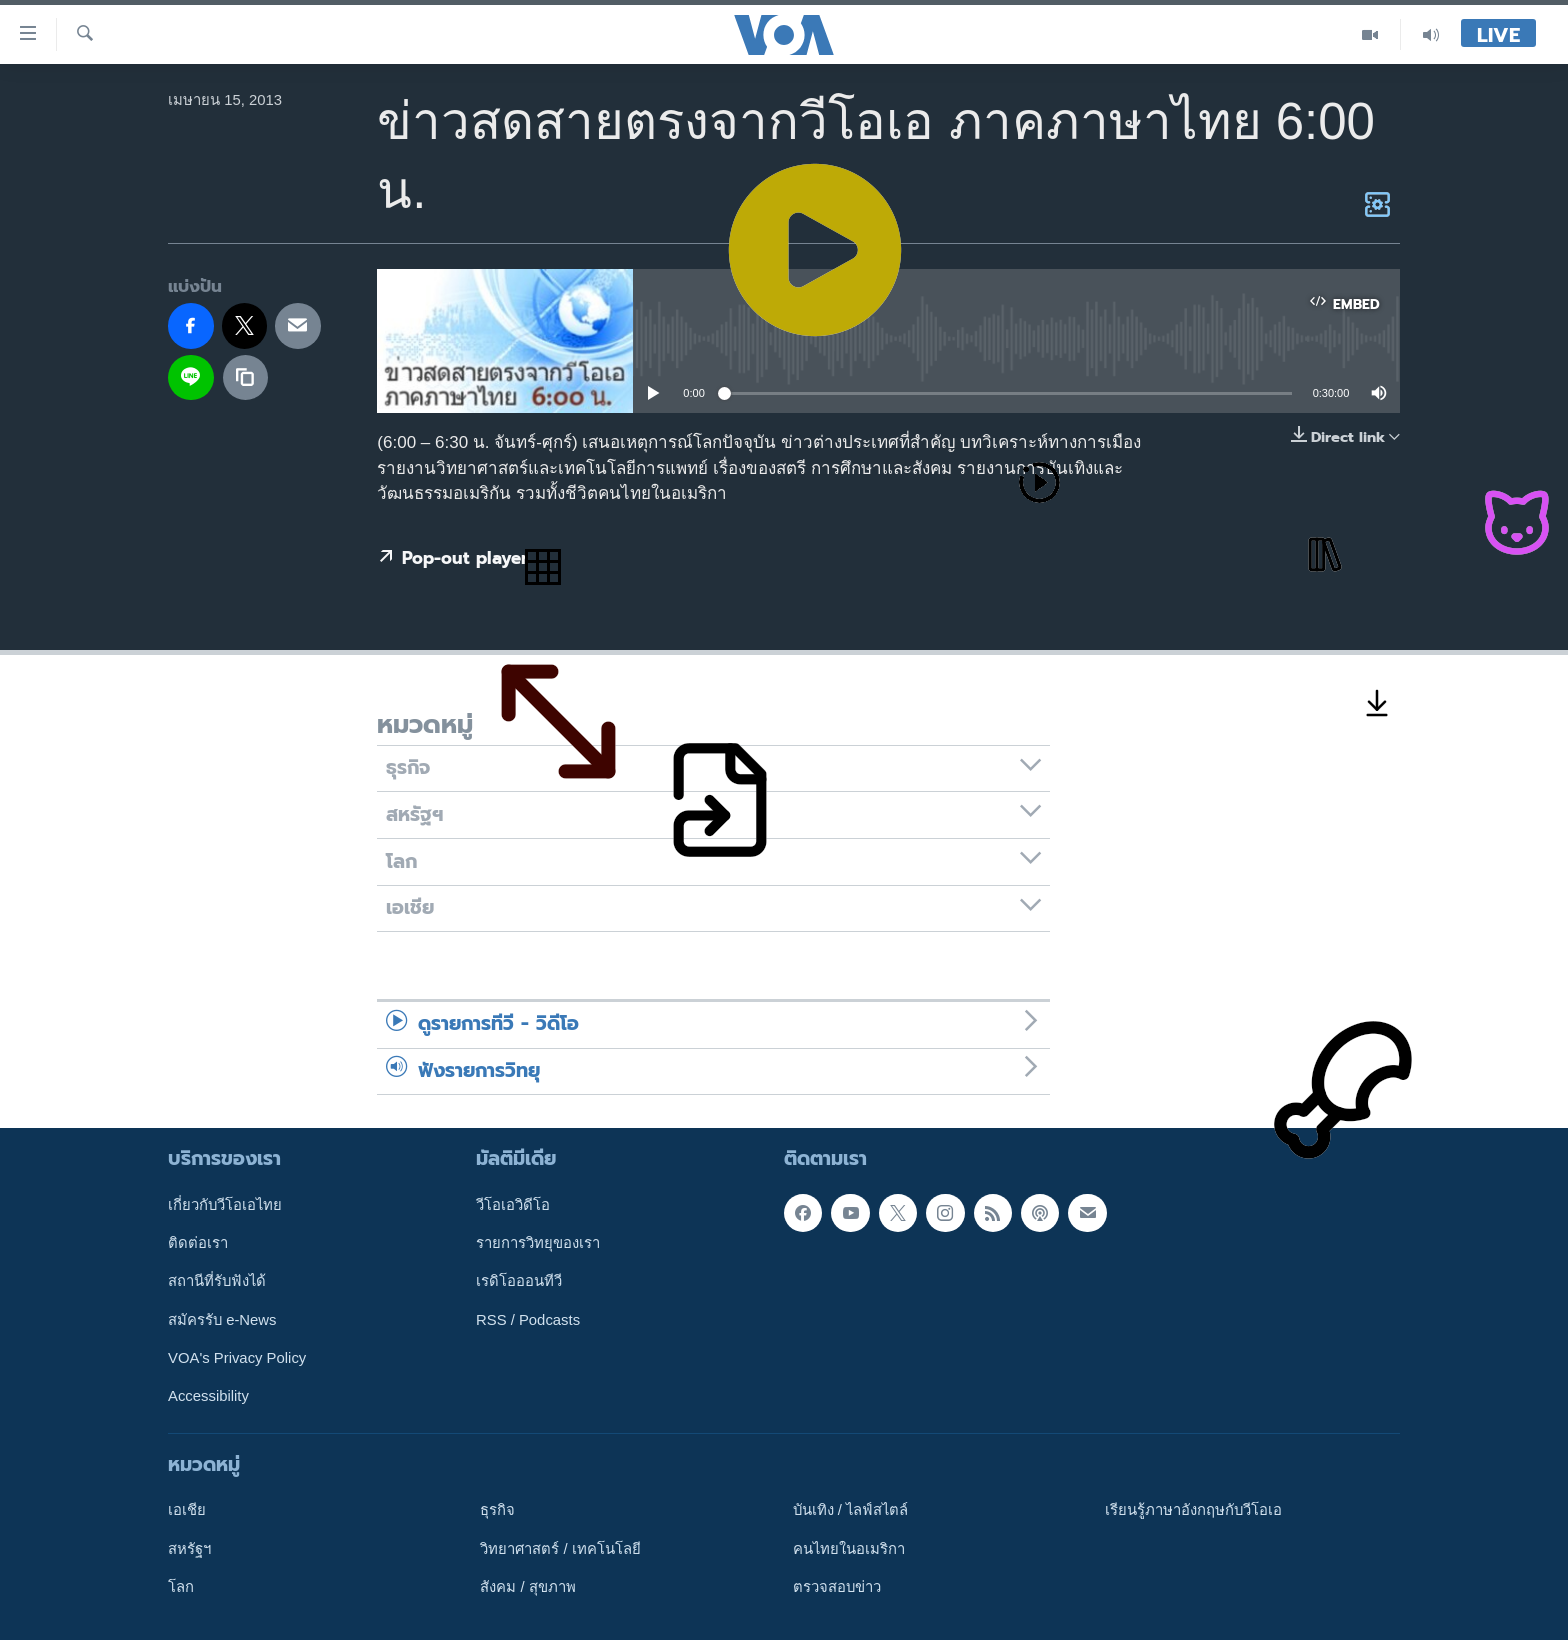  I want to click on create a symbolic link to this file, so click(720, 800).